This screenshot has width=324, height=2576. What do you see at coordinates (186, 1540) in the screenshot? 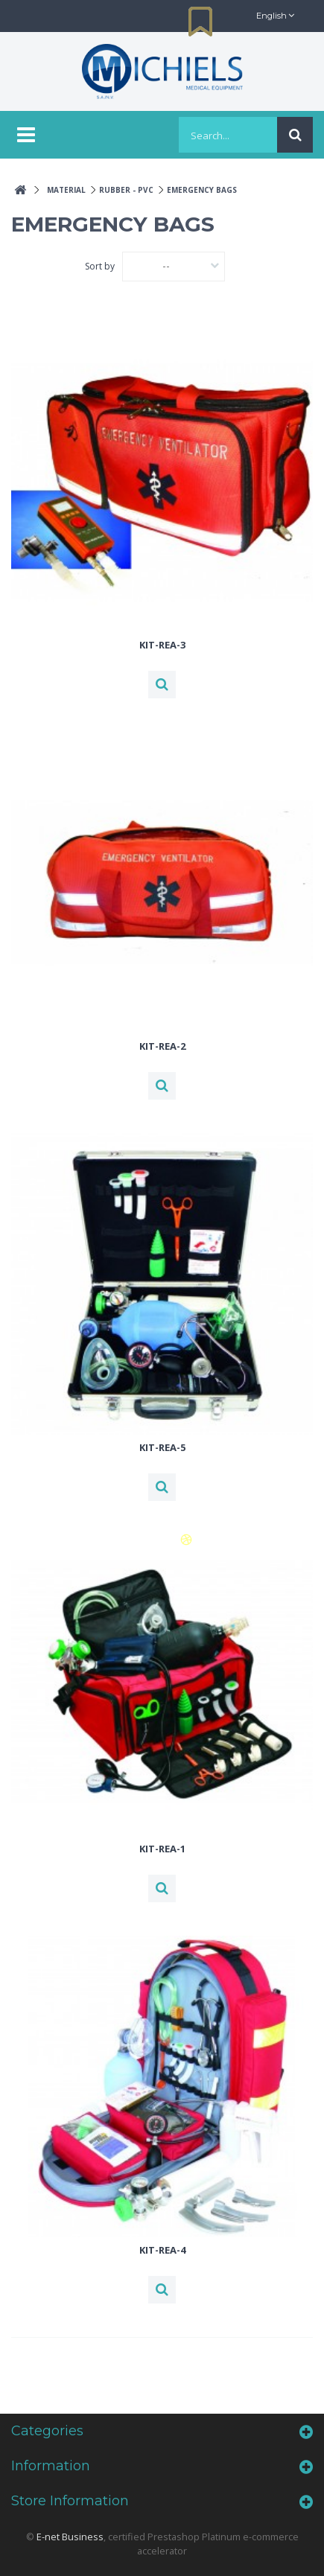
I see `visit dribbble profile or portfolio` at bounding box center [186, 1540].